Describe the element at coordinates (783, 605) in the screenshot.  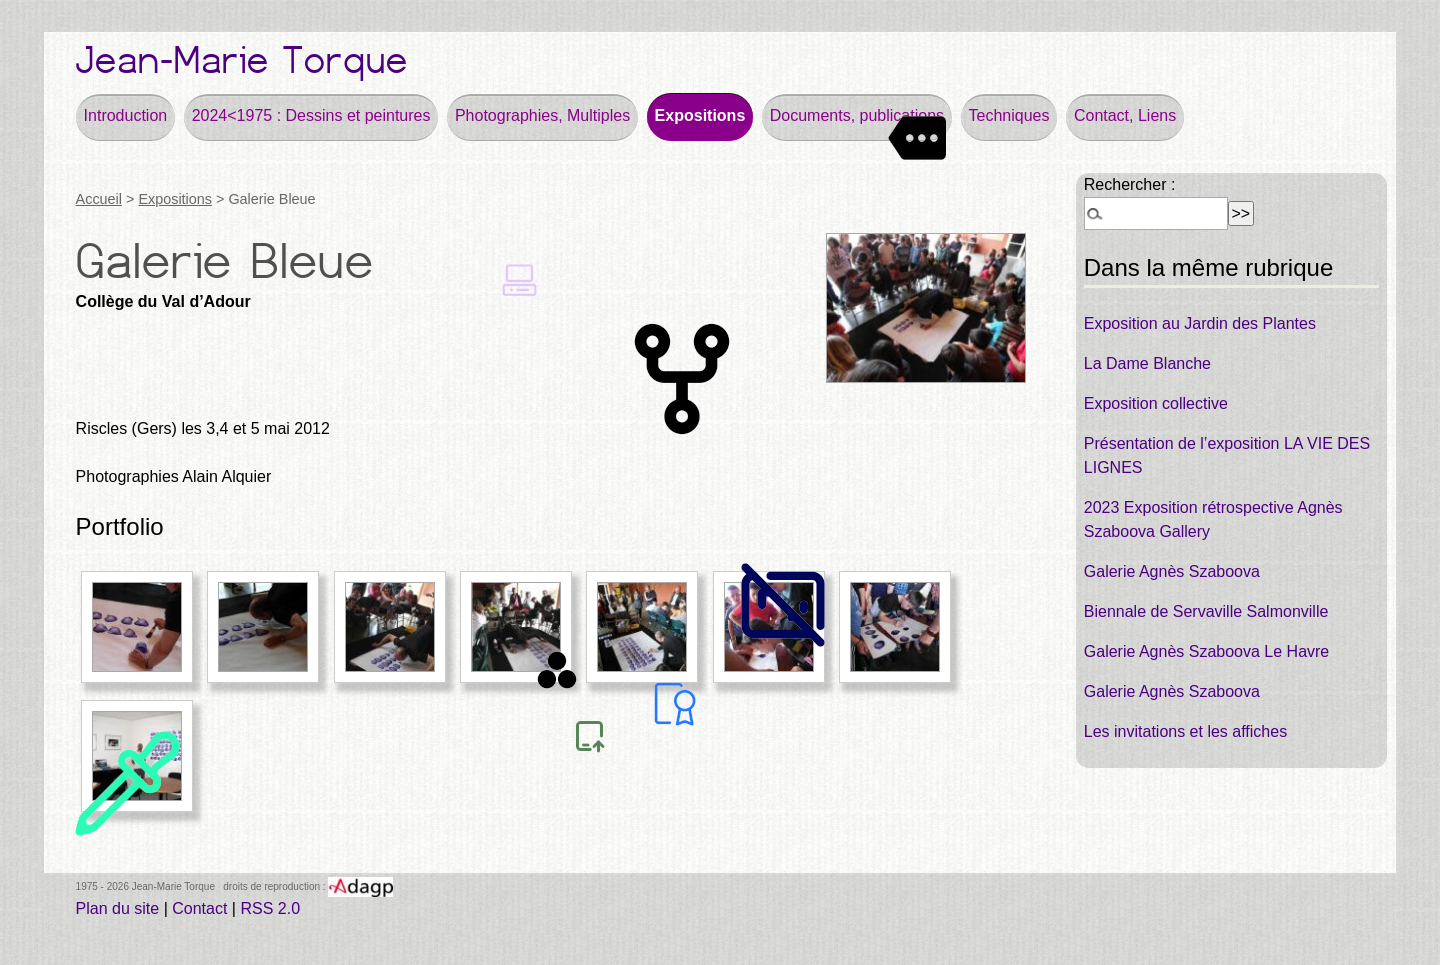
I see `disable aspect ratio lock` at that location.